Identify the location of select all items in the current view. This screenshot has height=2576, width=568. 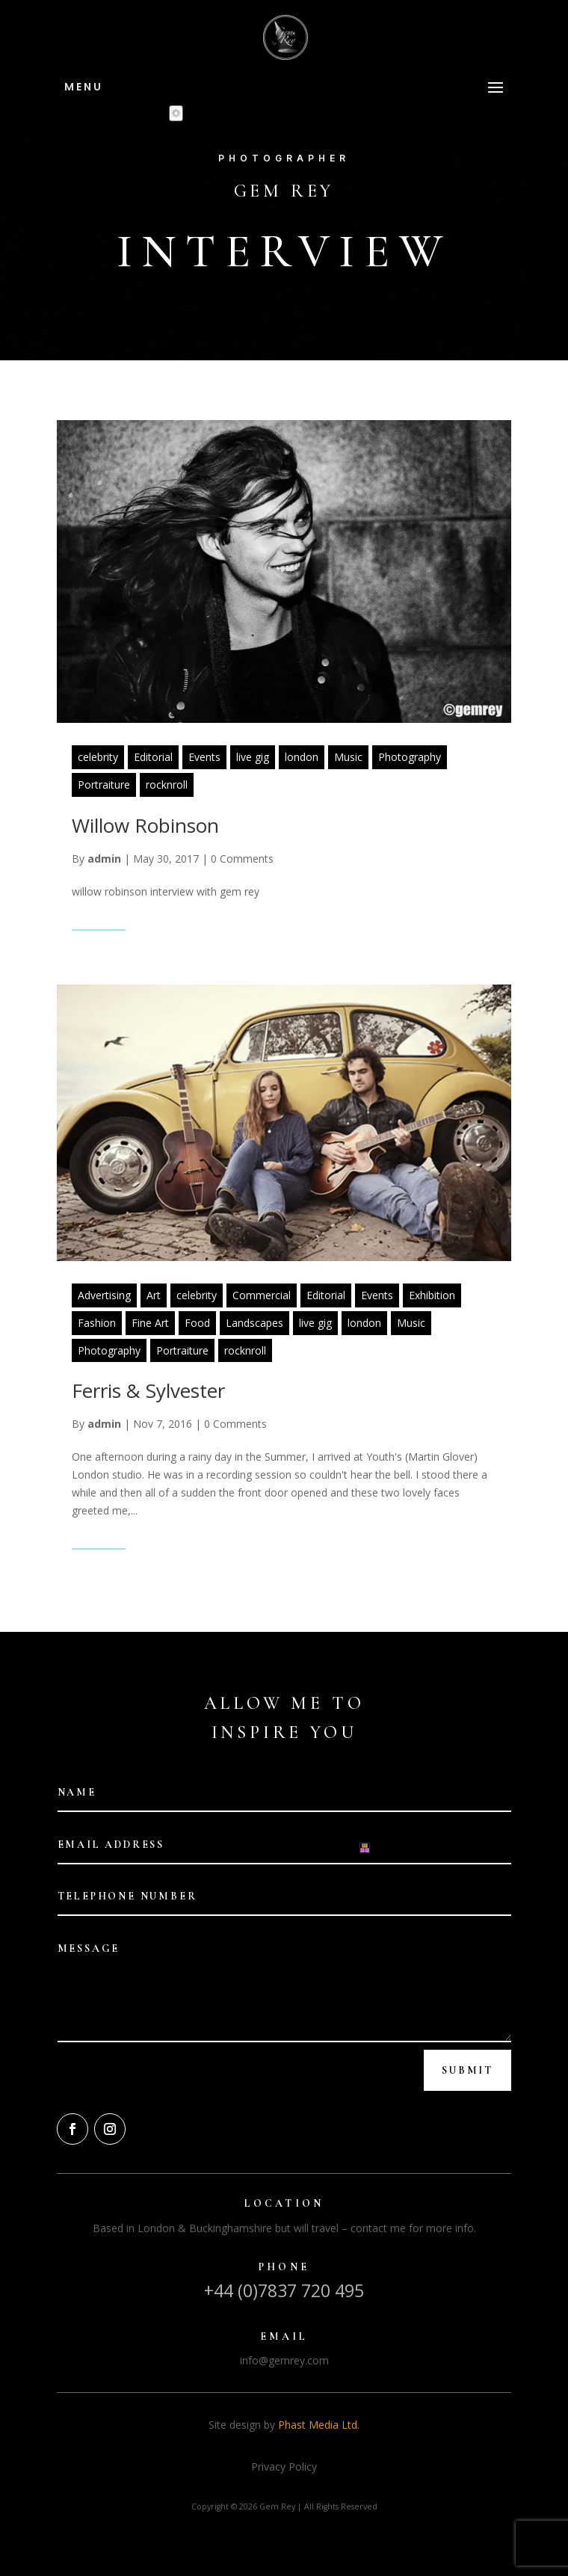
(365, 1848).